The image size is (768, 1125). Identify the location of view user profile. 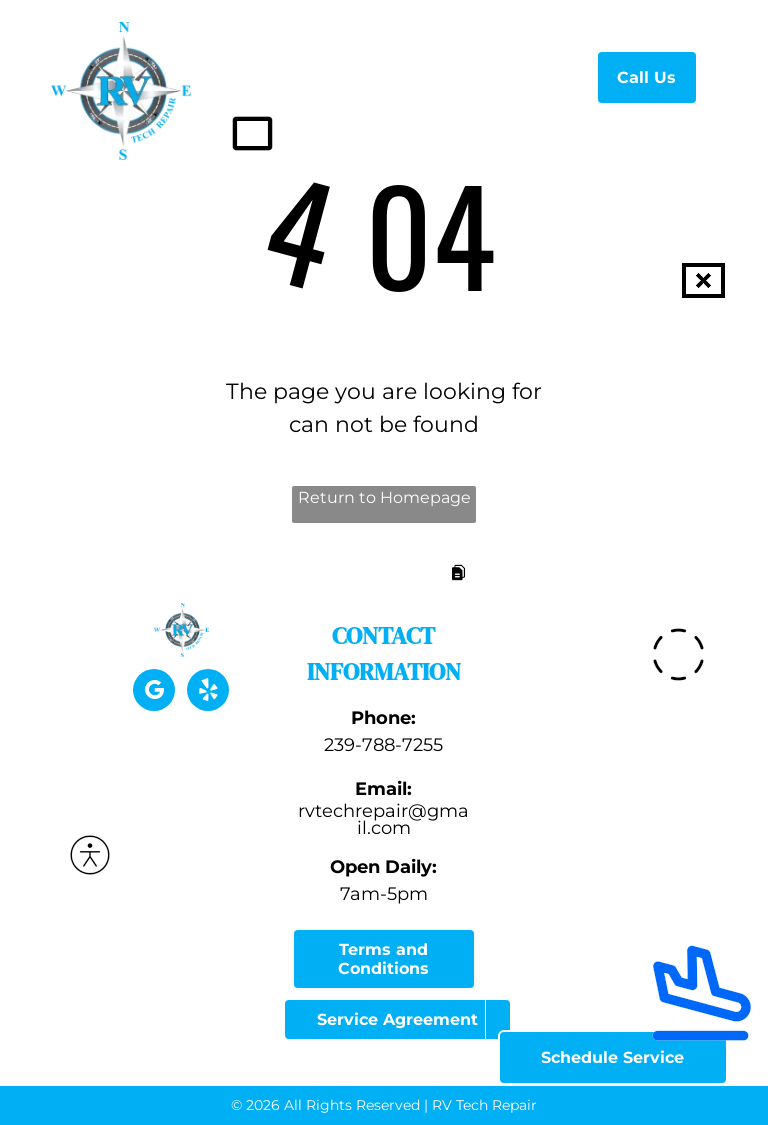
(90, 855).